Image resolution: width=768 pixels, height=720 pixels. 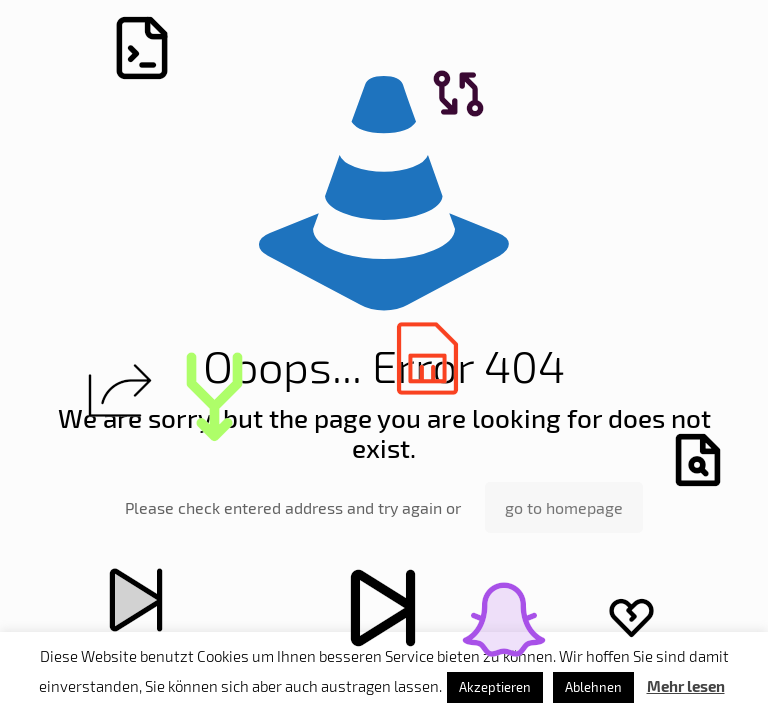 What do you see at coordinates (120, 388) in the screenshot?
I see `share content with others` at bounding box center [120, 388].